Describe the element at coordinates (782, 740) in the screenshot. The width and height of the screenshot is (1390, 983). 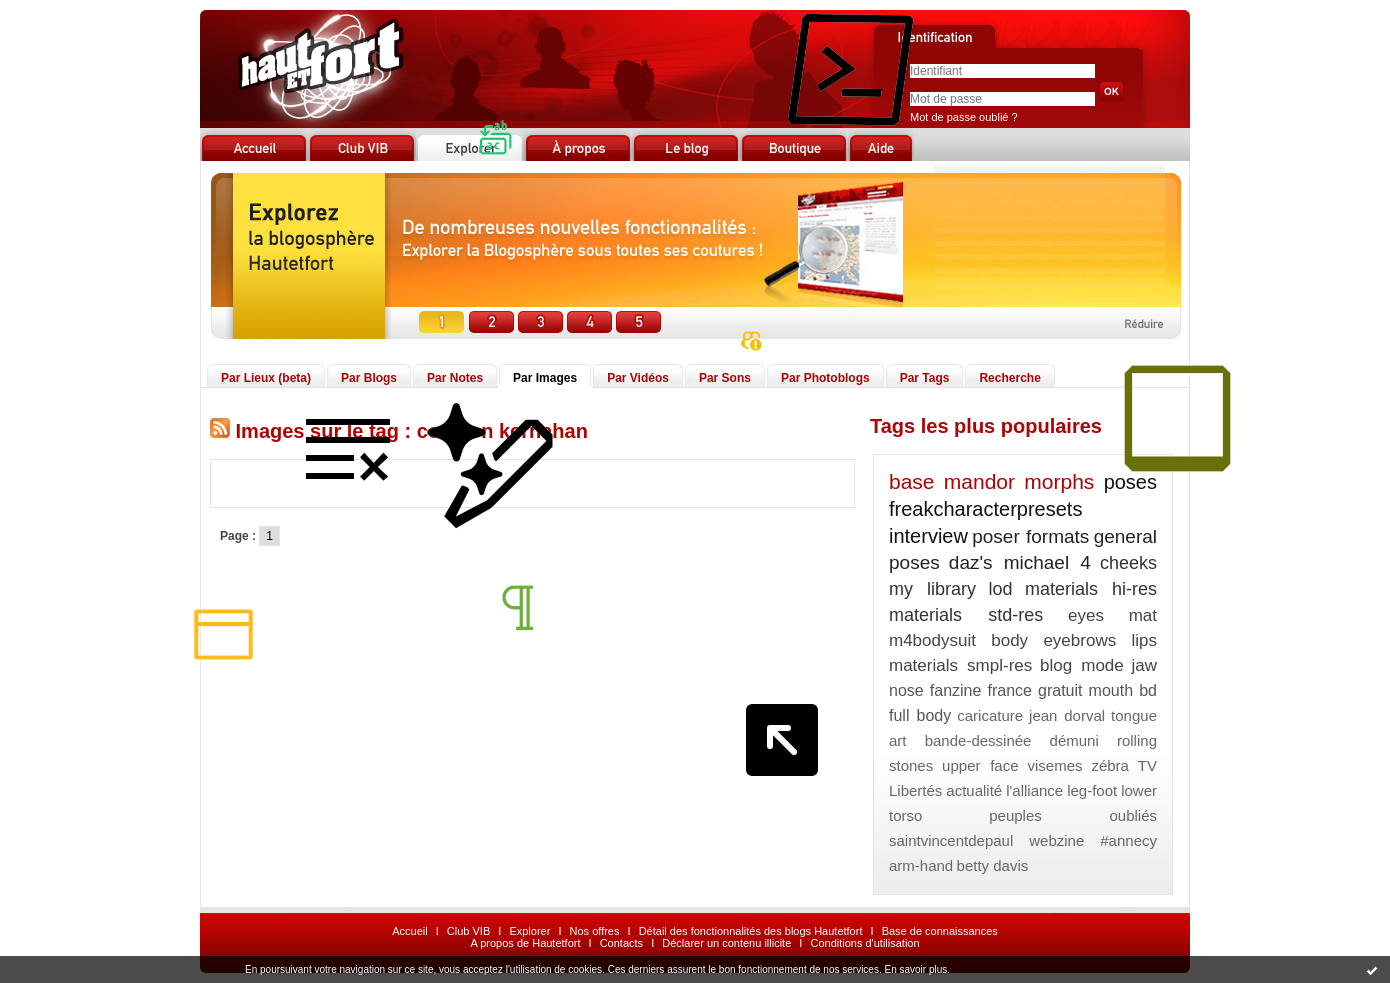
I see `navigate to the top-left or return to origin` at that location.